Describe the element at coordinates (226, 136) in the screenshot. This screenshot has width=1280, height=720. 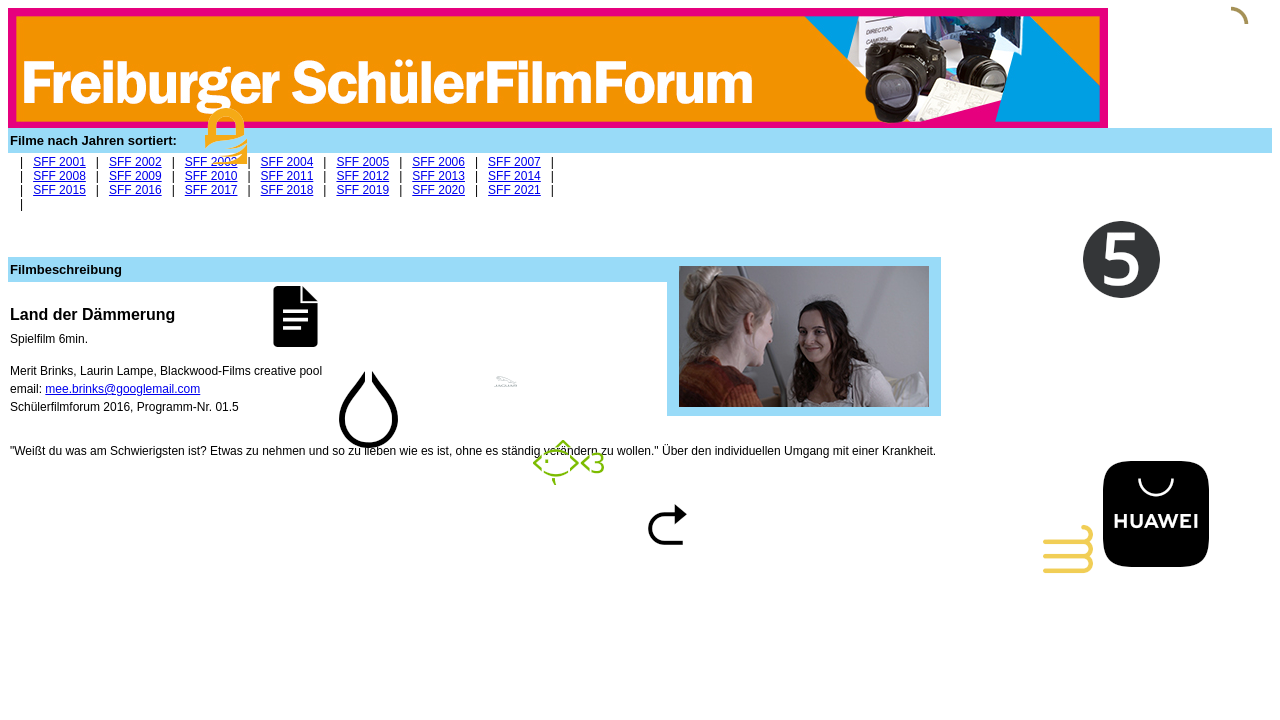
I see `gnu privacy guard (gpg) encryption software logo` at that location.